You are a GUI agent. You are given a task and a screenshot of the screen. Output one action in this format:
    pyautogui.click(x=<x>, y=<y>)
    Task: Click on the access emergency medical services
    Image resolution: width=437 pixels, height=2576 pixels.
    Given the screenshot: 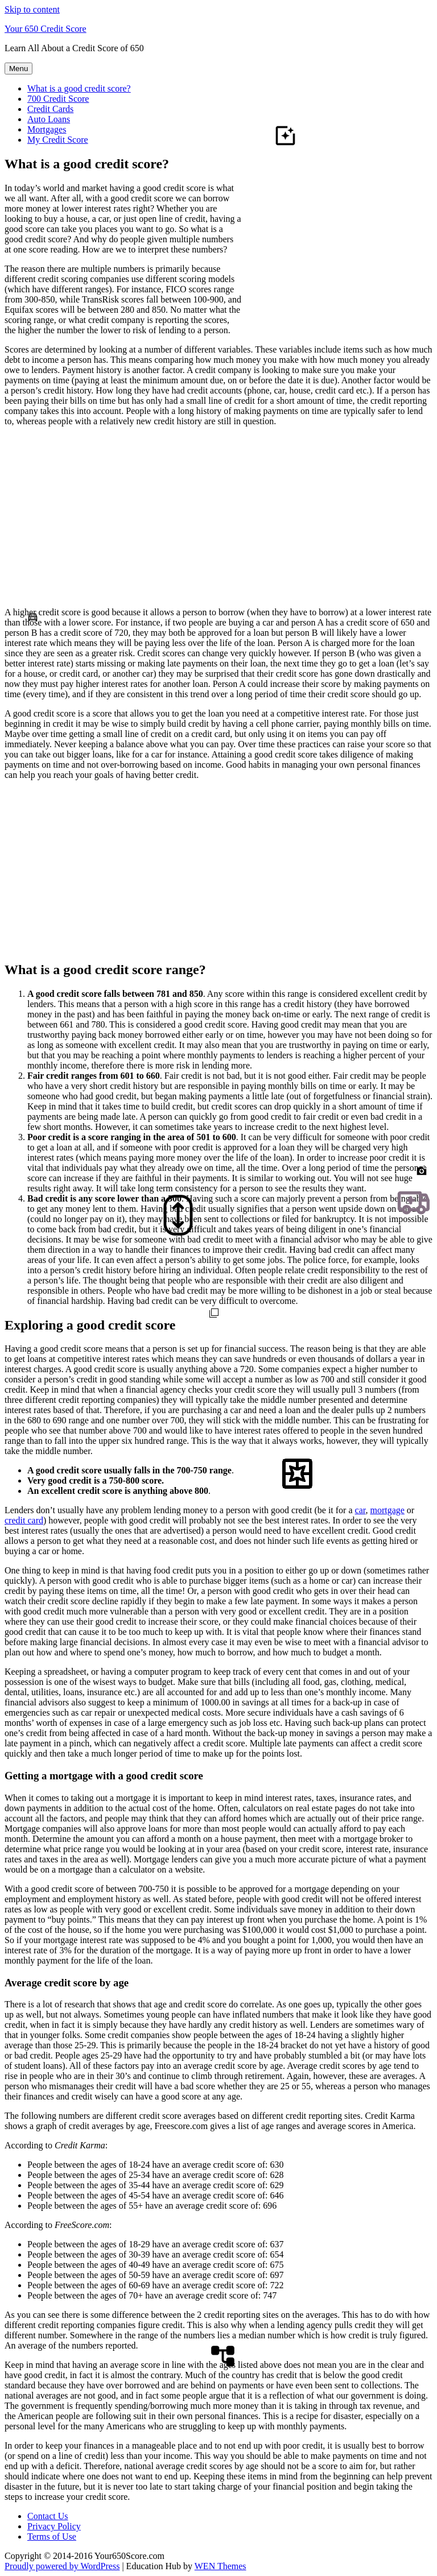 What is the action you would take?
    pyautogui.click(x=413, y=1201)
    